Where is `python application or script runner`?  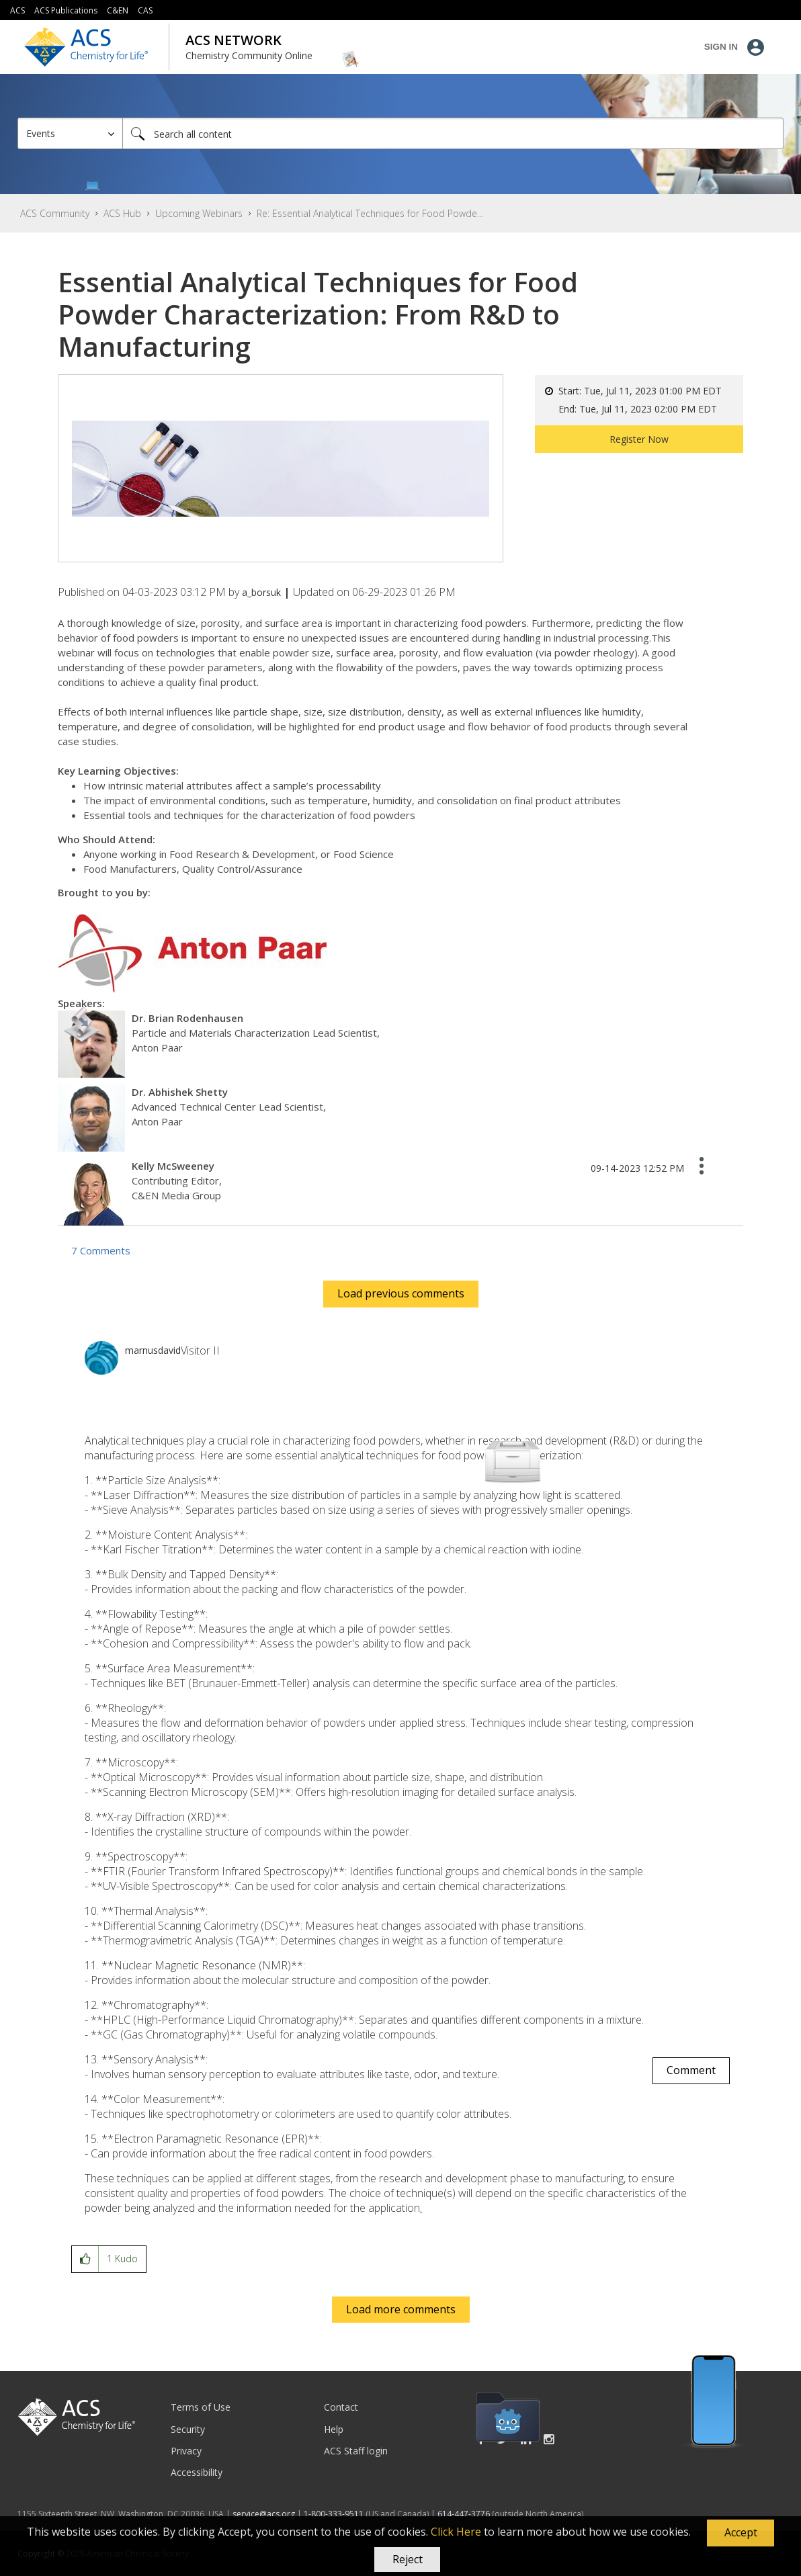 python application or script runner is located at coordinates (350, 59).